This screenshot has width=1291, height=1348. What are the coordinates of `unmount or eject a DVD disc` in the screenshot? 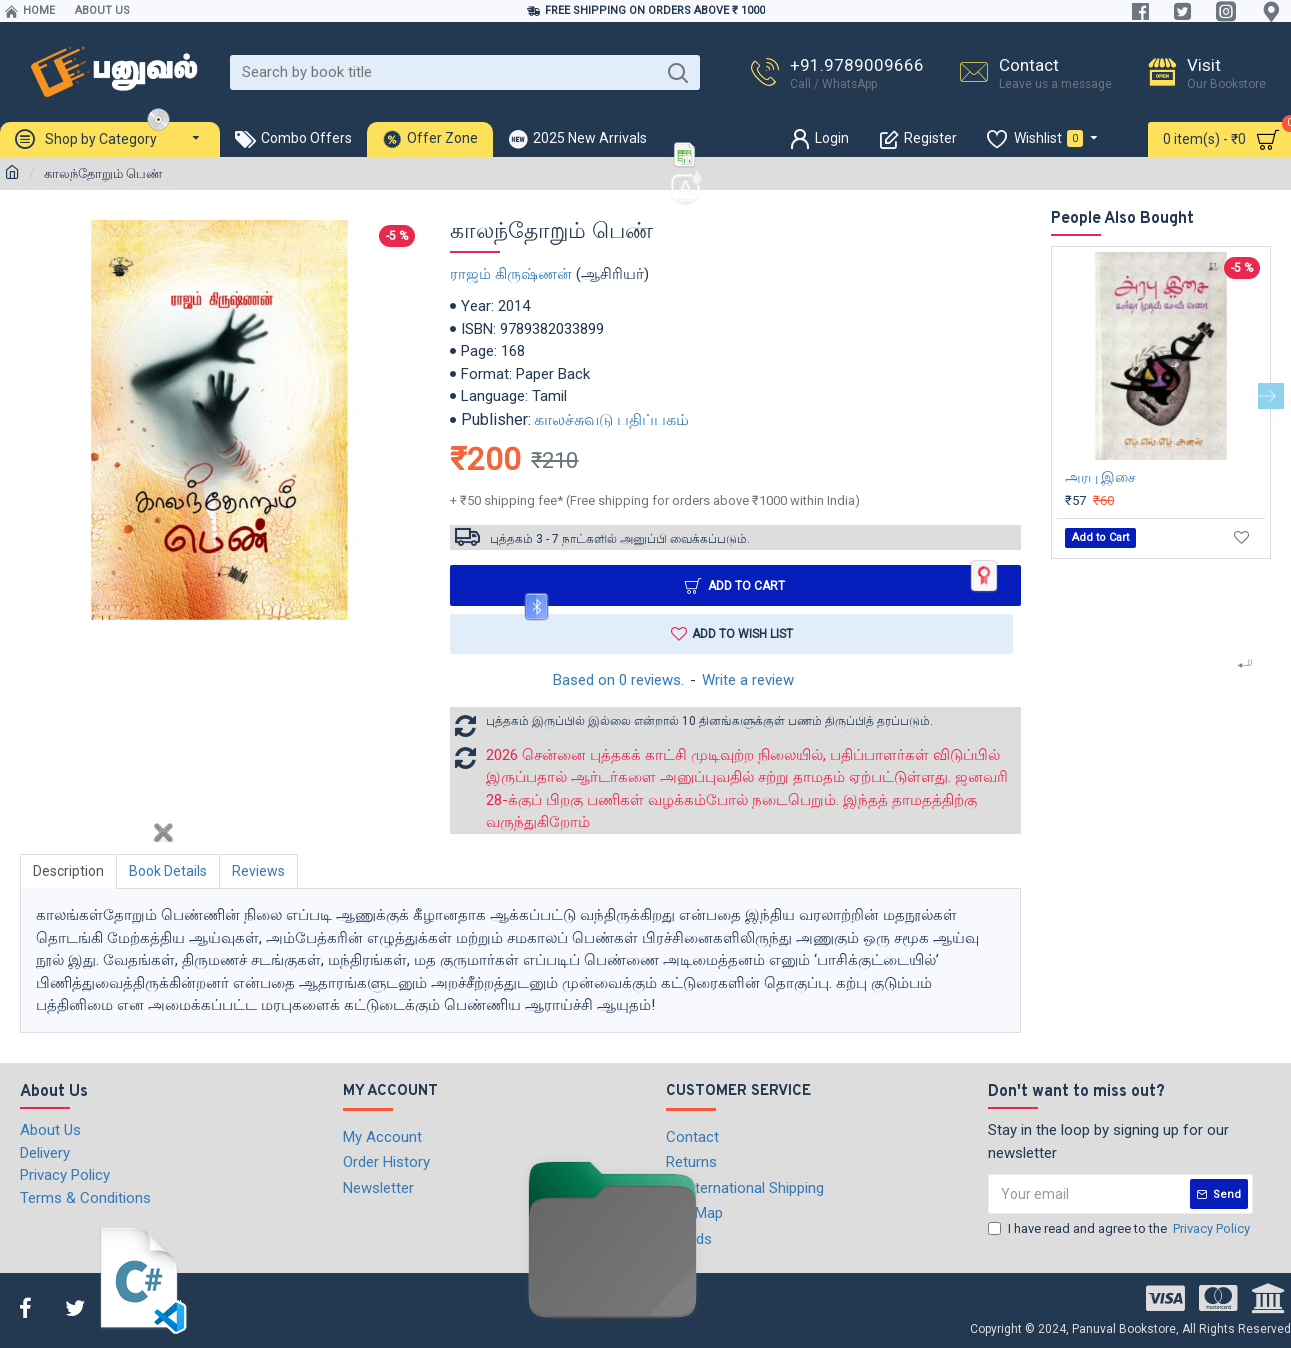 It's located at (158, 119).